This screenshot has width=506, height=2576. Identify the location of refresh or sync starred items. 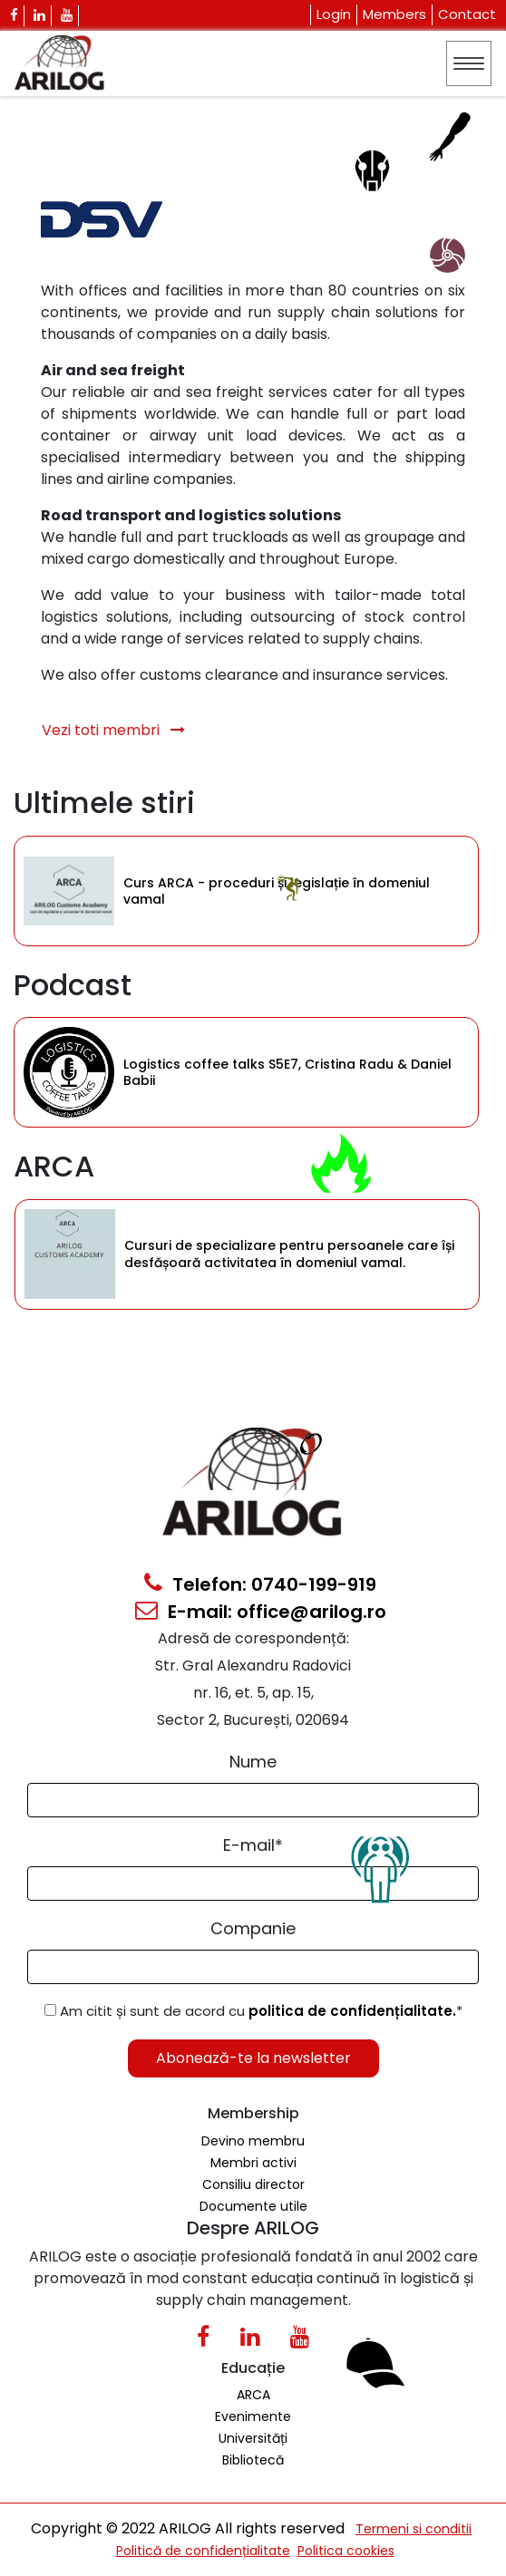
(311, 1444).